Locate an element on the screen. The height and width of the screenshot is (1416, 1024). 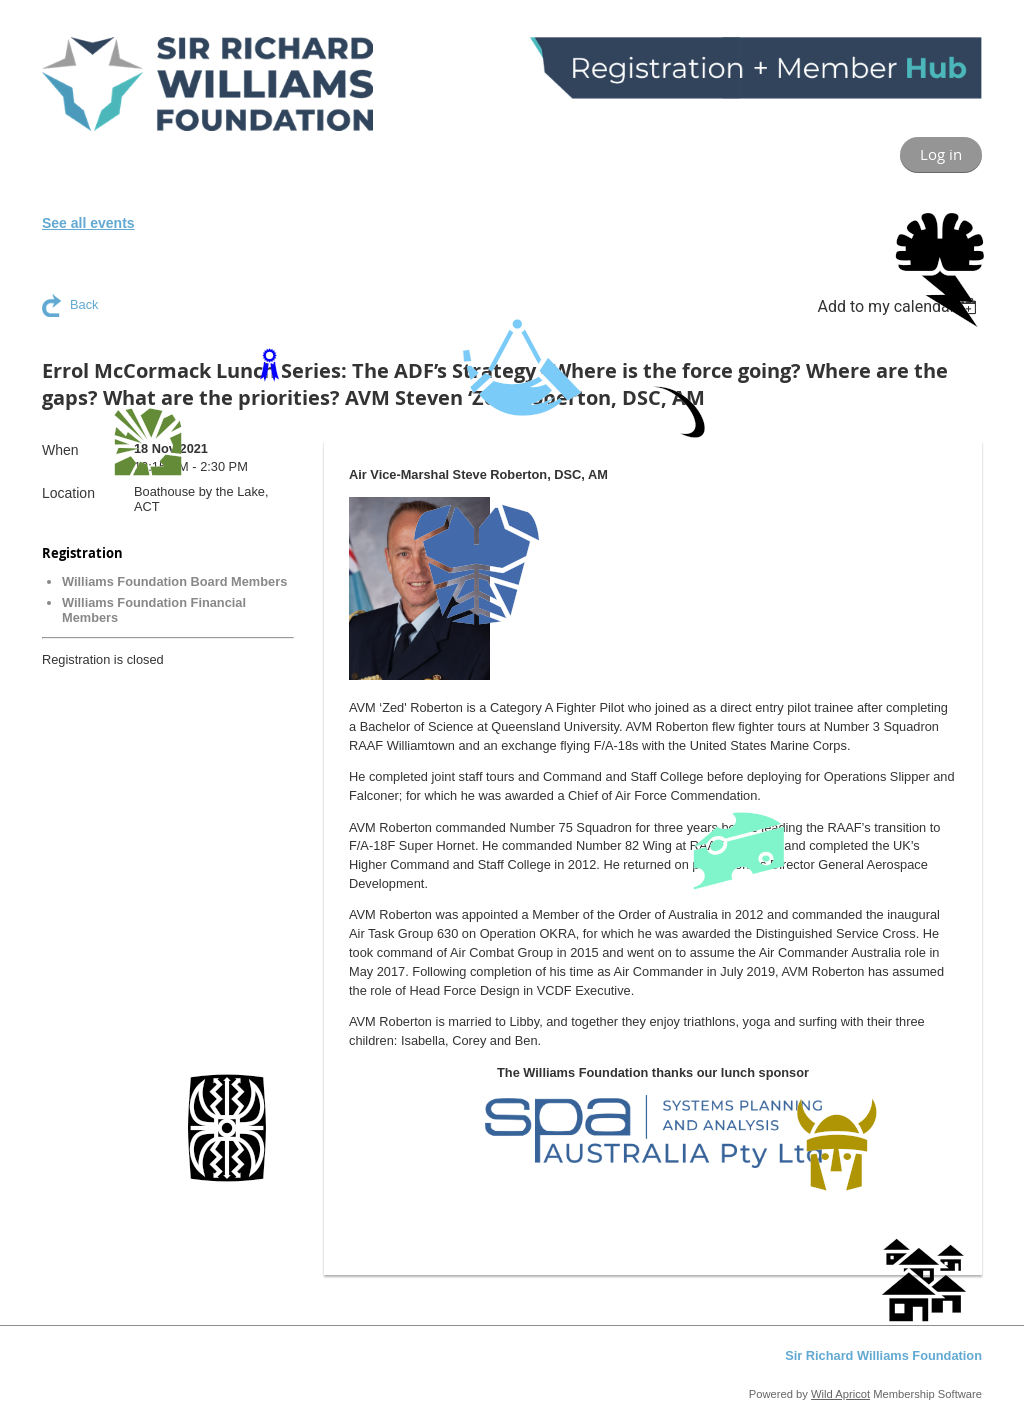
start a brainstorming session is located at coordinates (939, 269).